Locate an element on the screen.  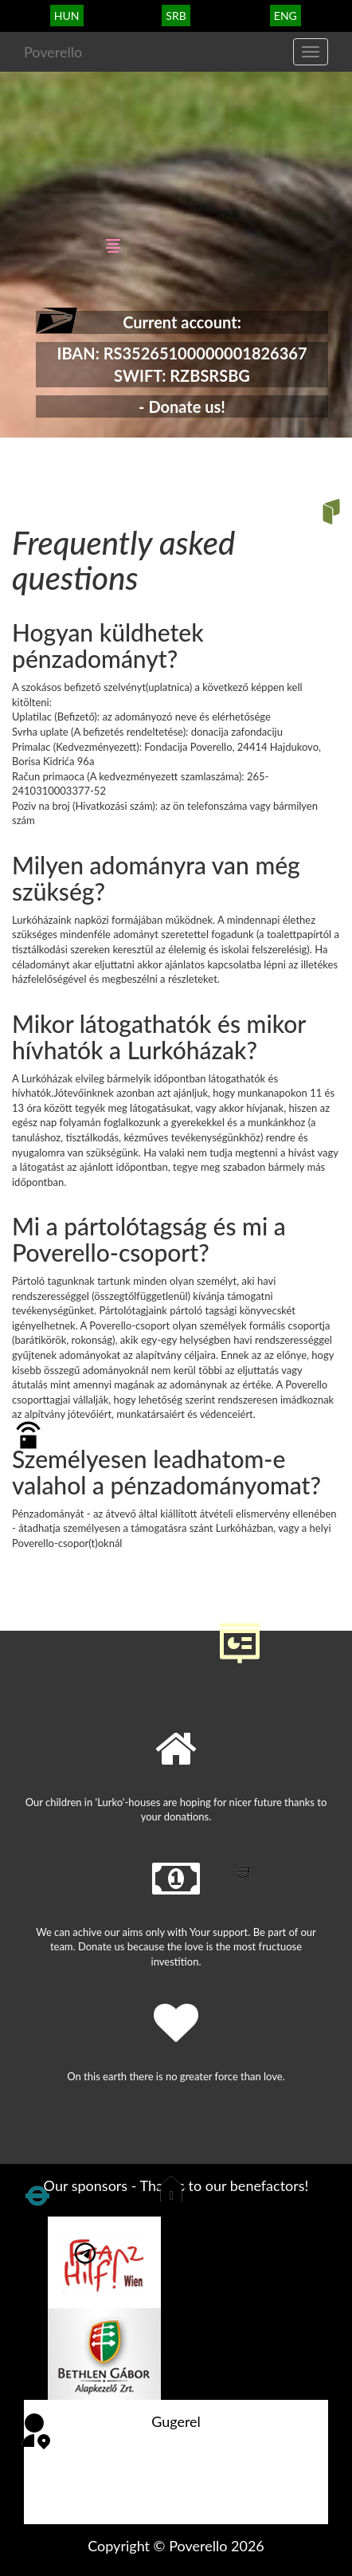
transport for london official logo is located at coordinates (37, 2196).